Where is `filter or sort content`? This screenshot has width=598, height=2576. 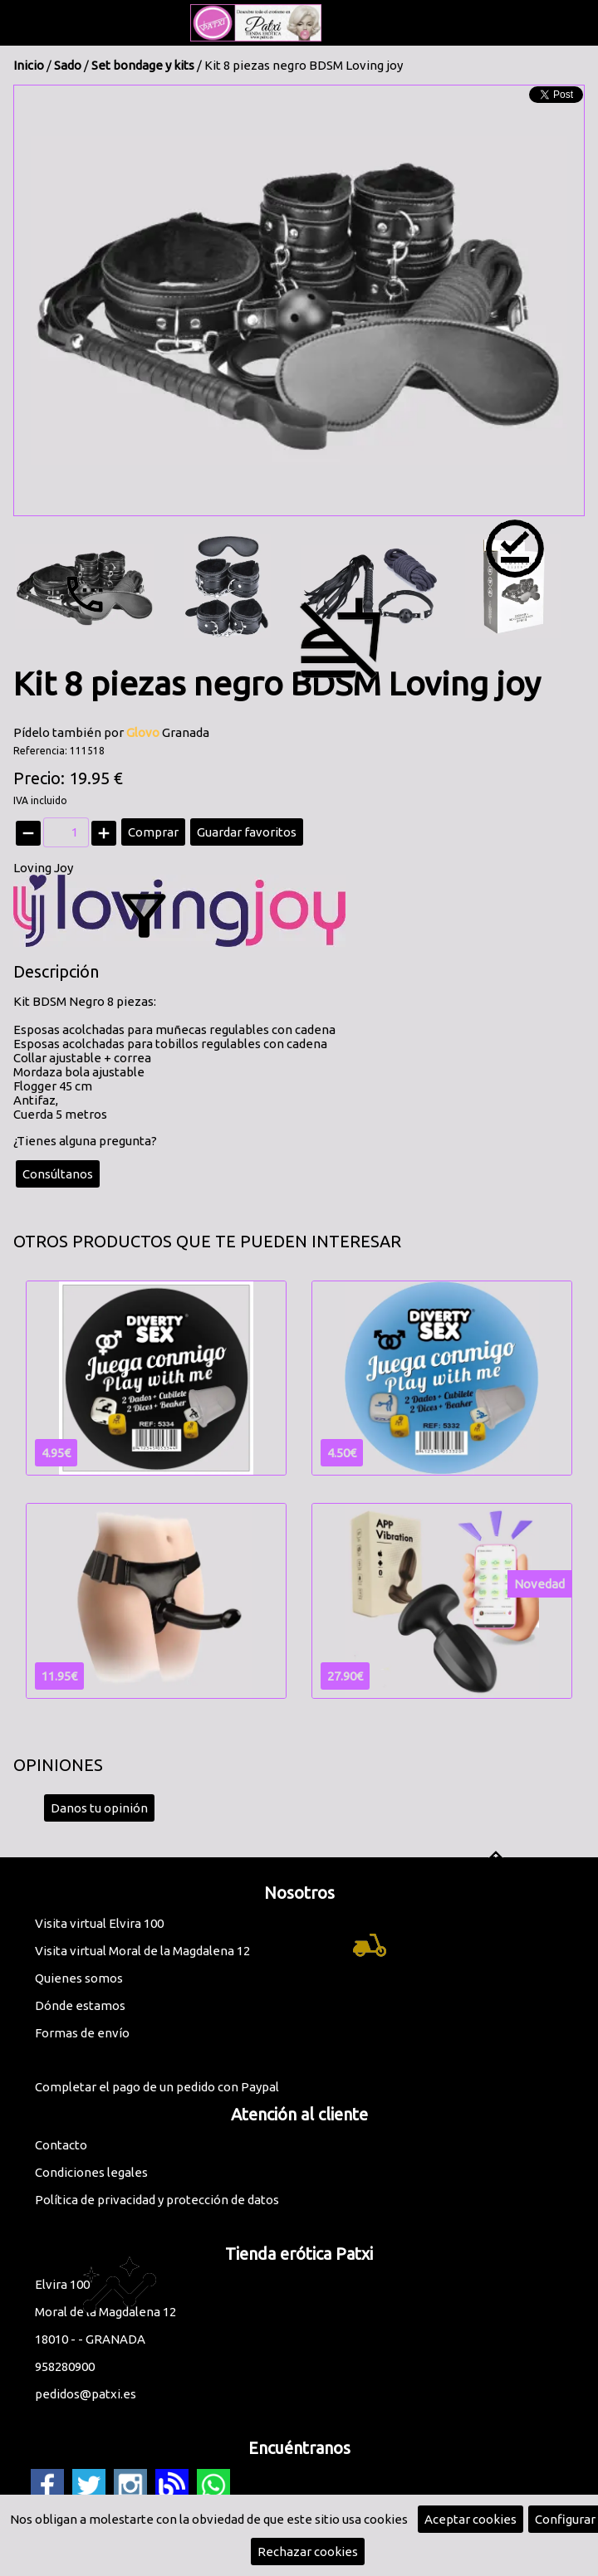 filter or sort content is located at coordinates (144, 915).